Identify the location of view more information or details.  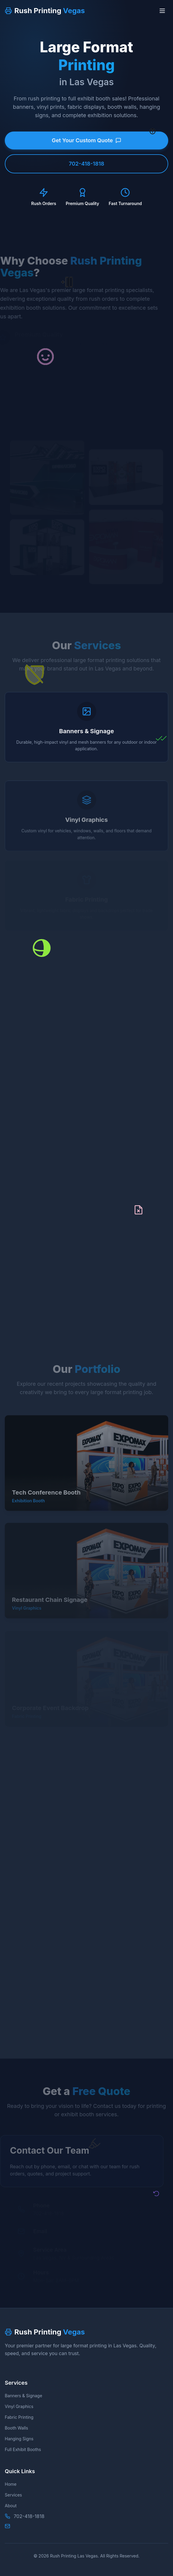
(152, 131).